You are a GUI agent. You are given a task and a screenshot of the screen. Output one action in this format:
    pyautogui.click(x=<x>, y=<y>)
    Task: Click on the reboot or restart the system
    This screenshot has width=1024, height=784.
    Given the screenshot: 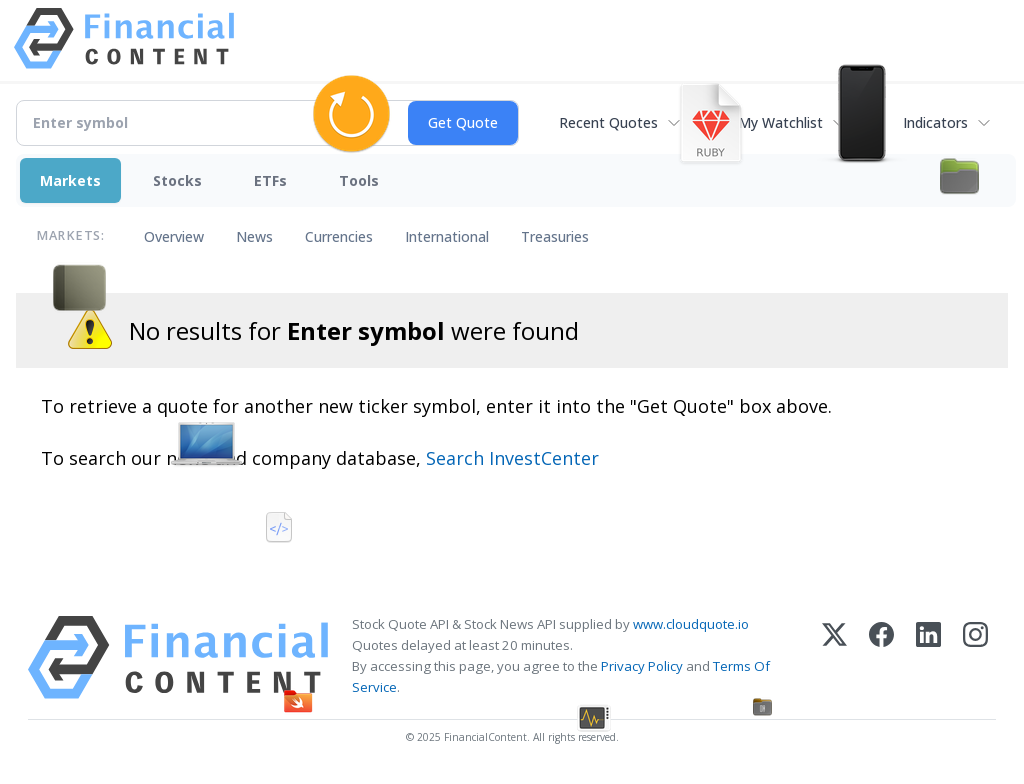 What is the action you would take?
    pyautogui.click(x=351, y=113)
    